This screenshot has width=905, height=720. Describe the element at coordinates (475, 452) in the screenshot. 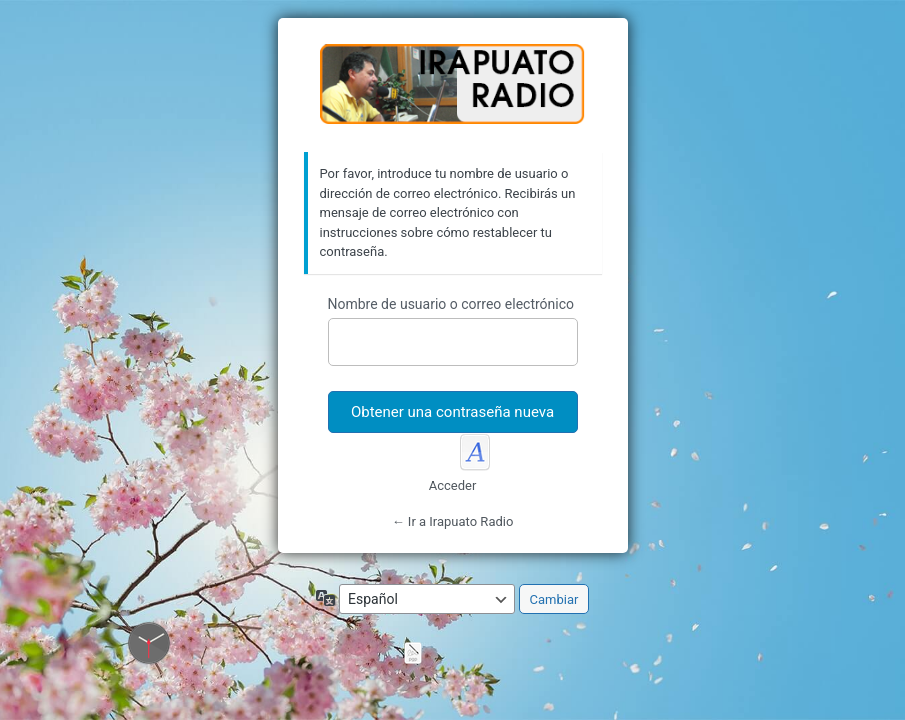

I see `open a font file` at that location.